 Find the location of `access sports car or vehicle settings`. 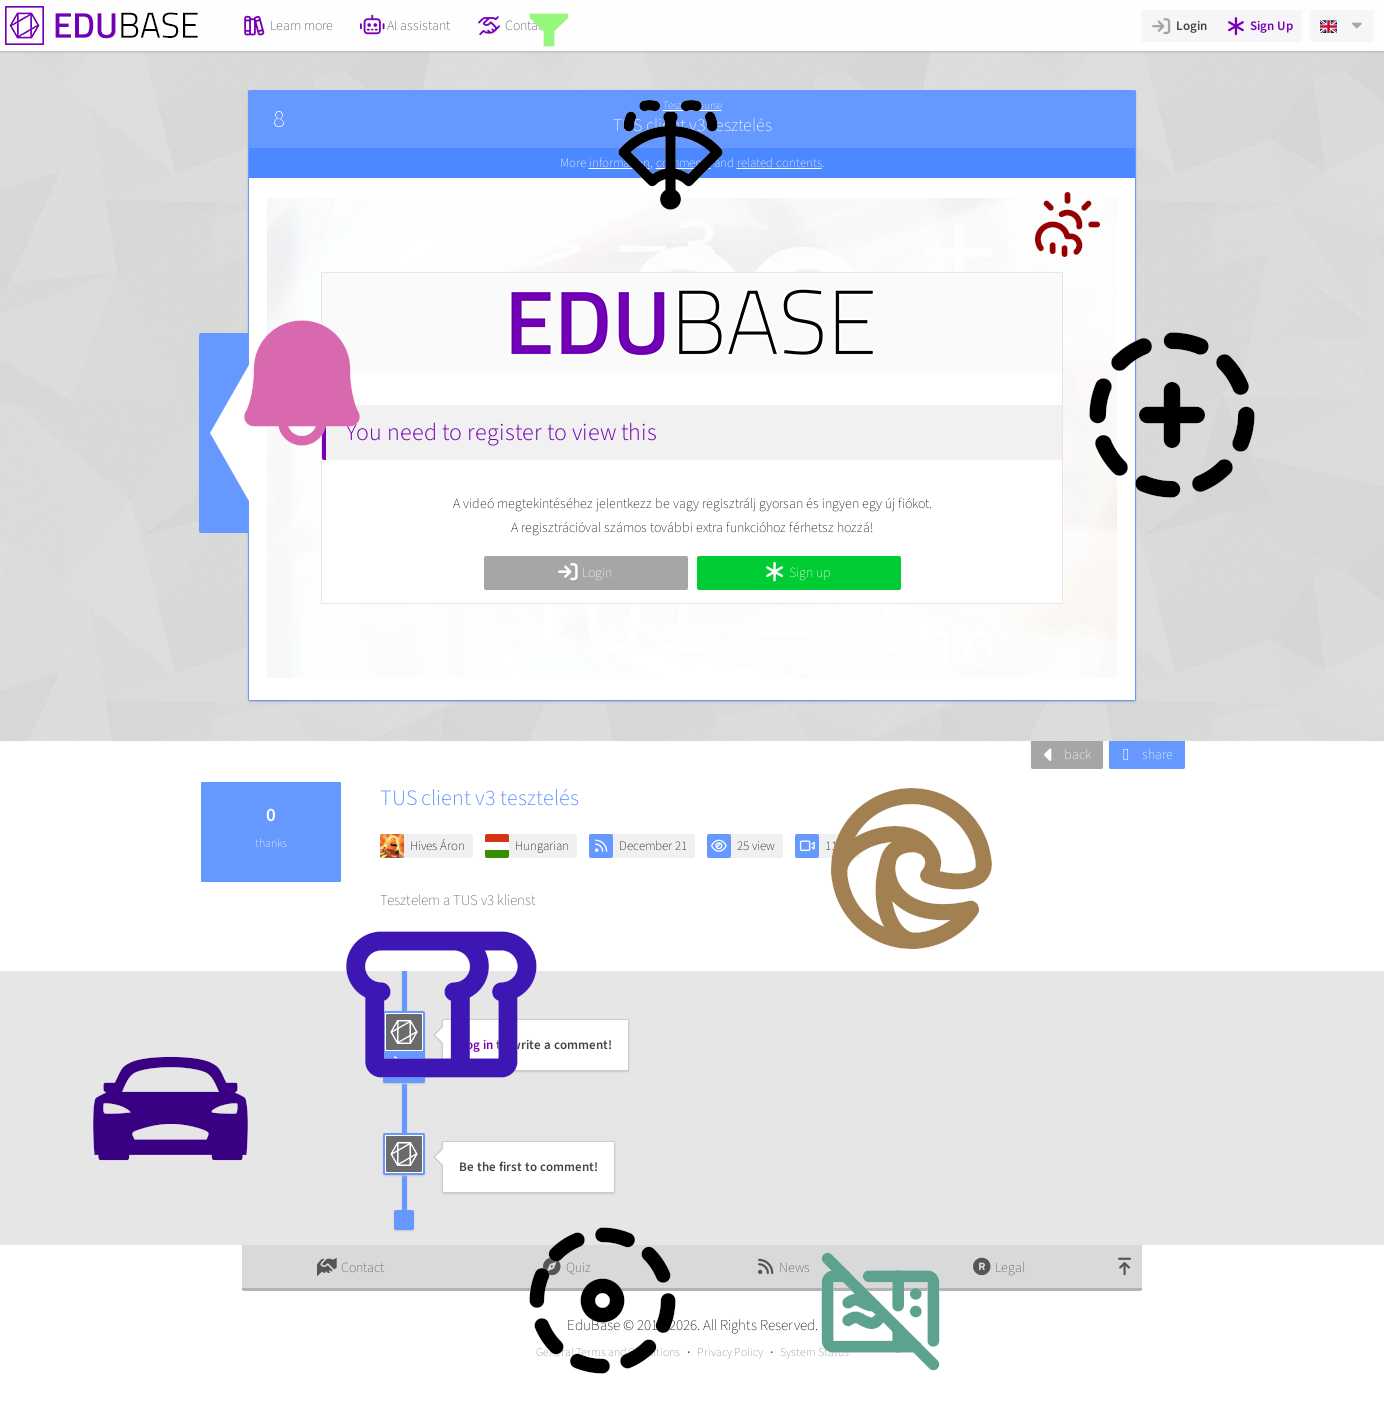

access sports car or vehicle settings is located at coordinates (170, 1108).